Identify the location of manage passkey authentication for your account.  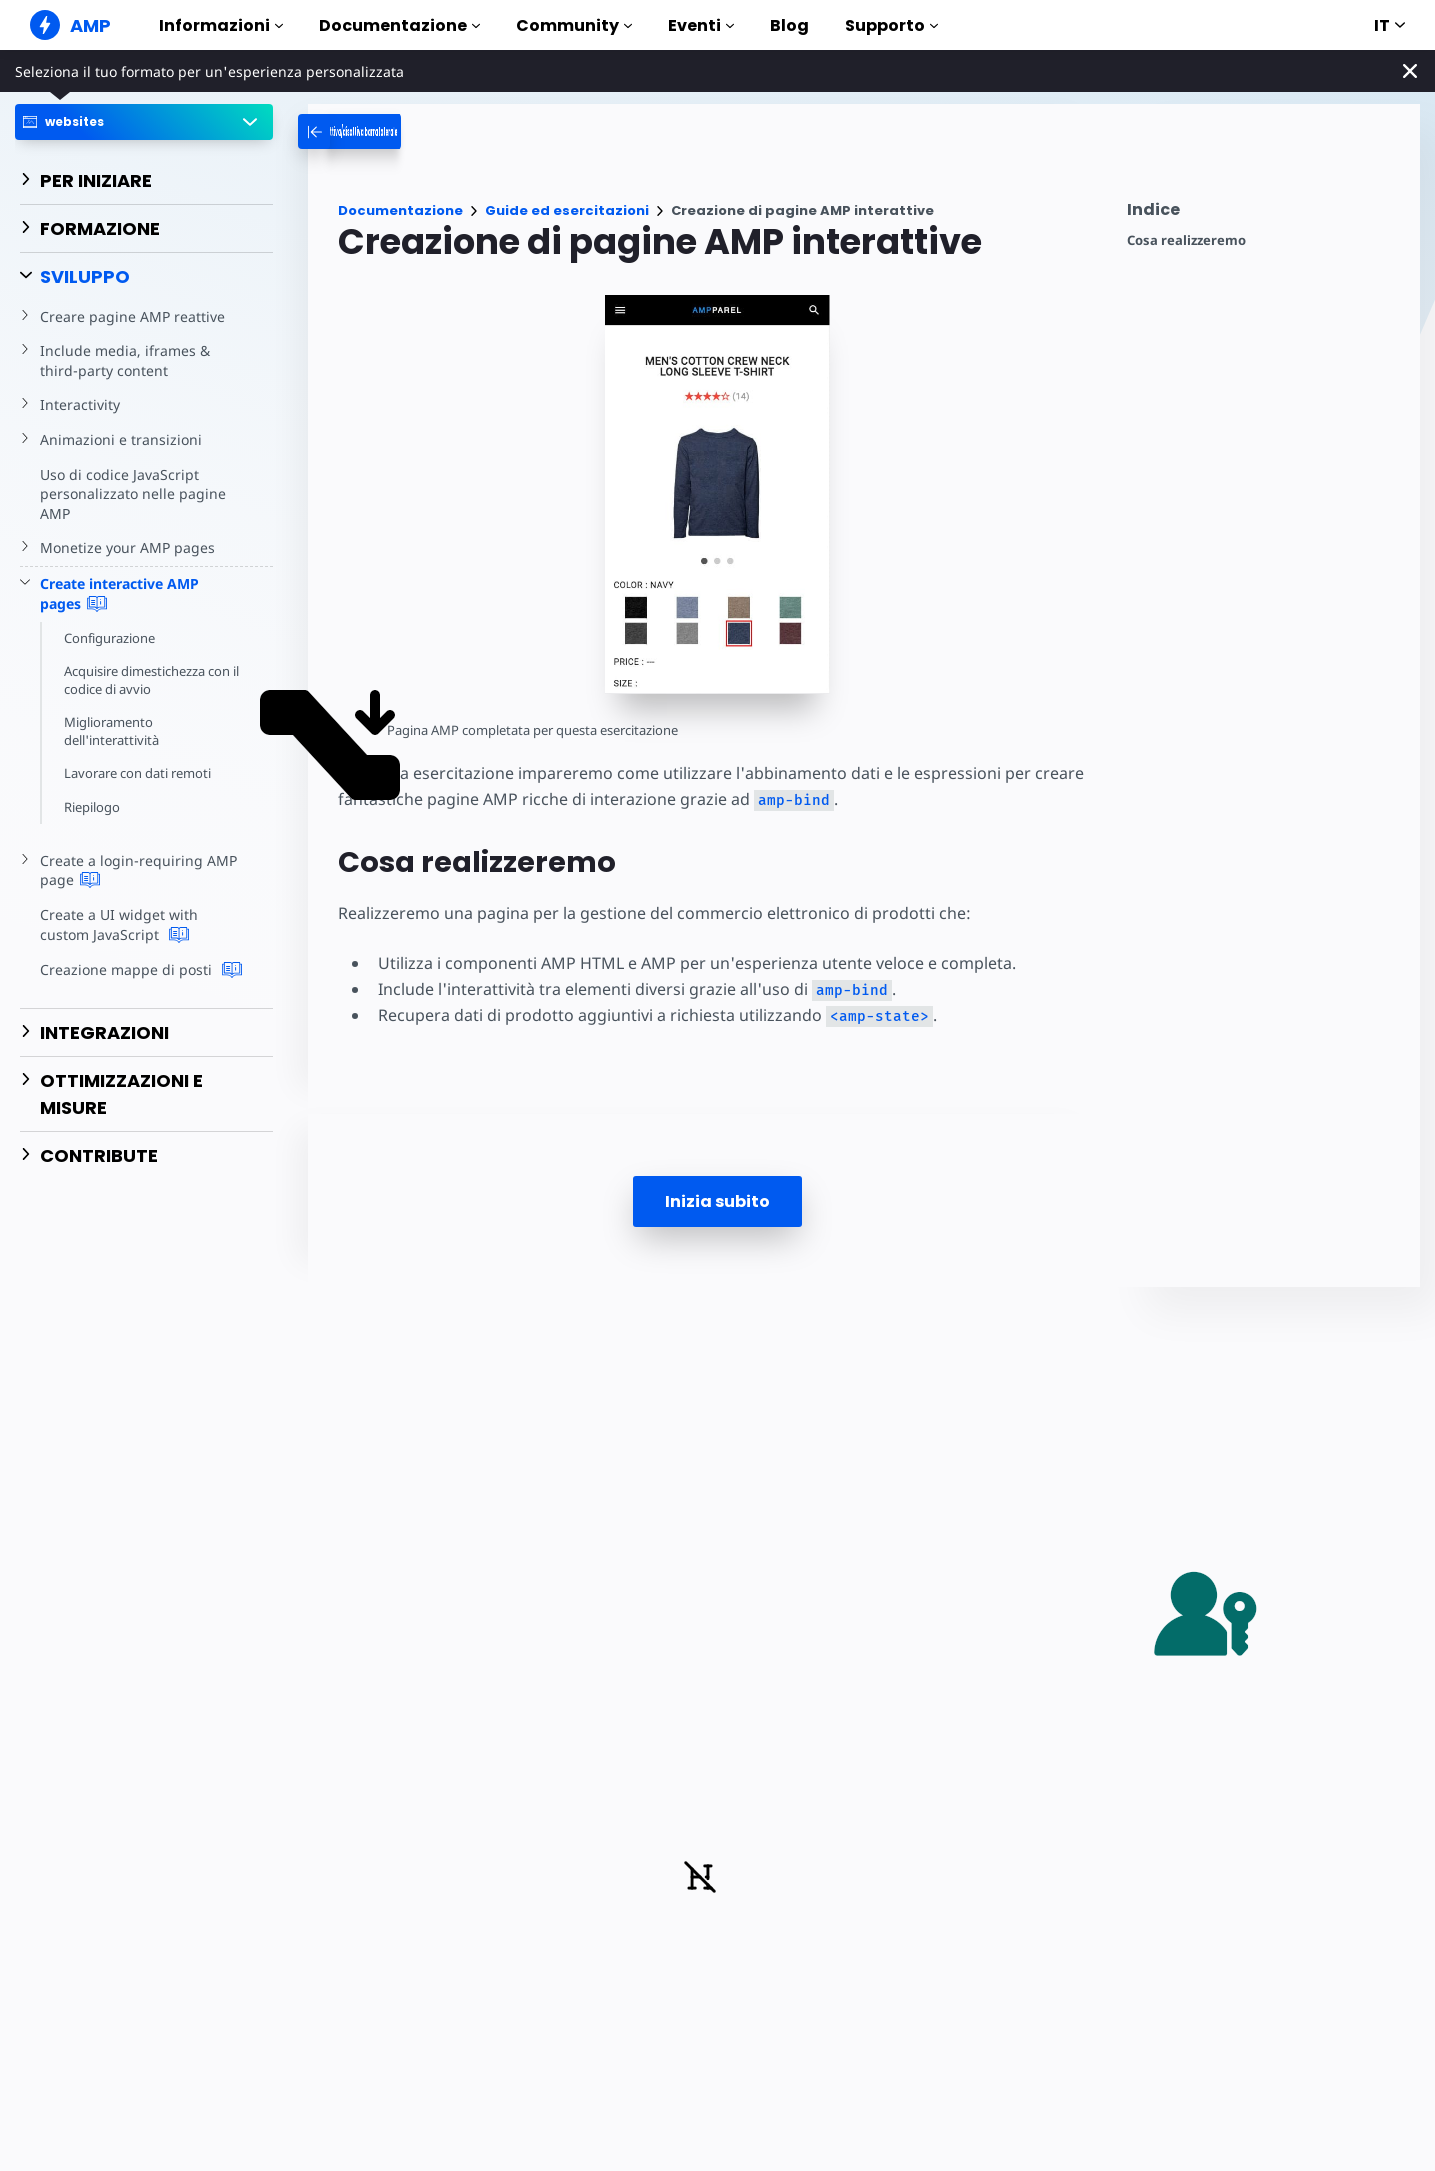
(1205, 1616).